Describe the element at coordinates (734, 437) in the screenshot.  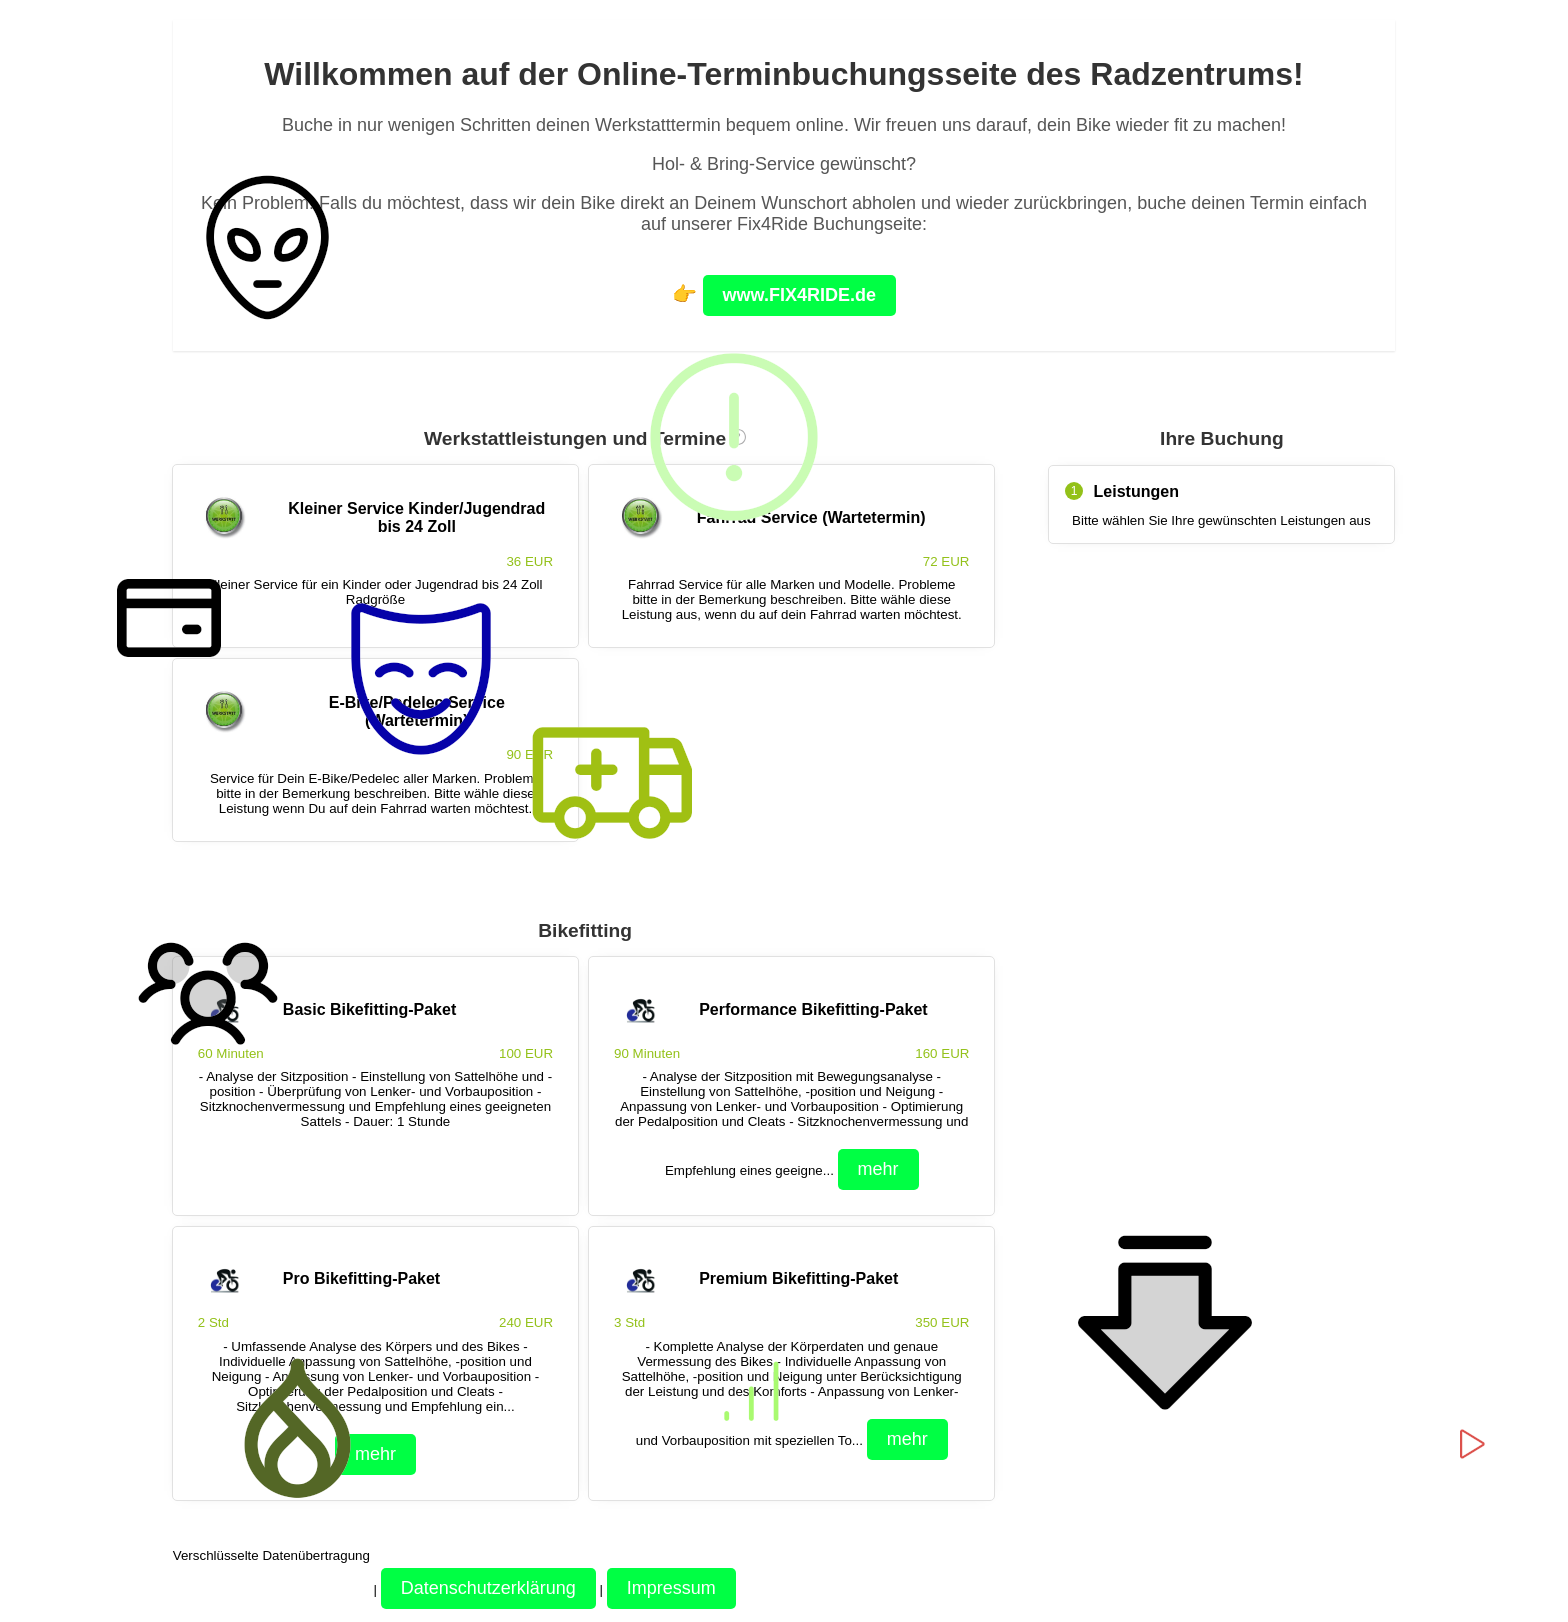
I see `indicates a warning or caution state` at that location.